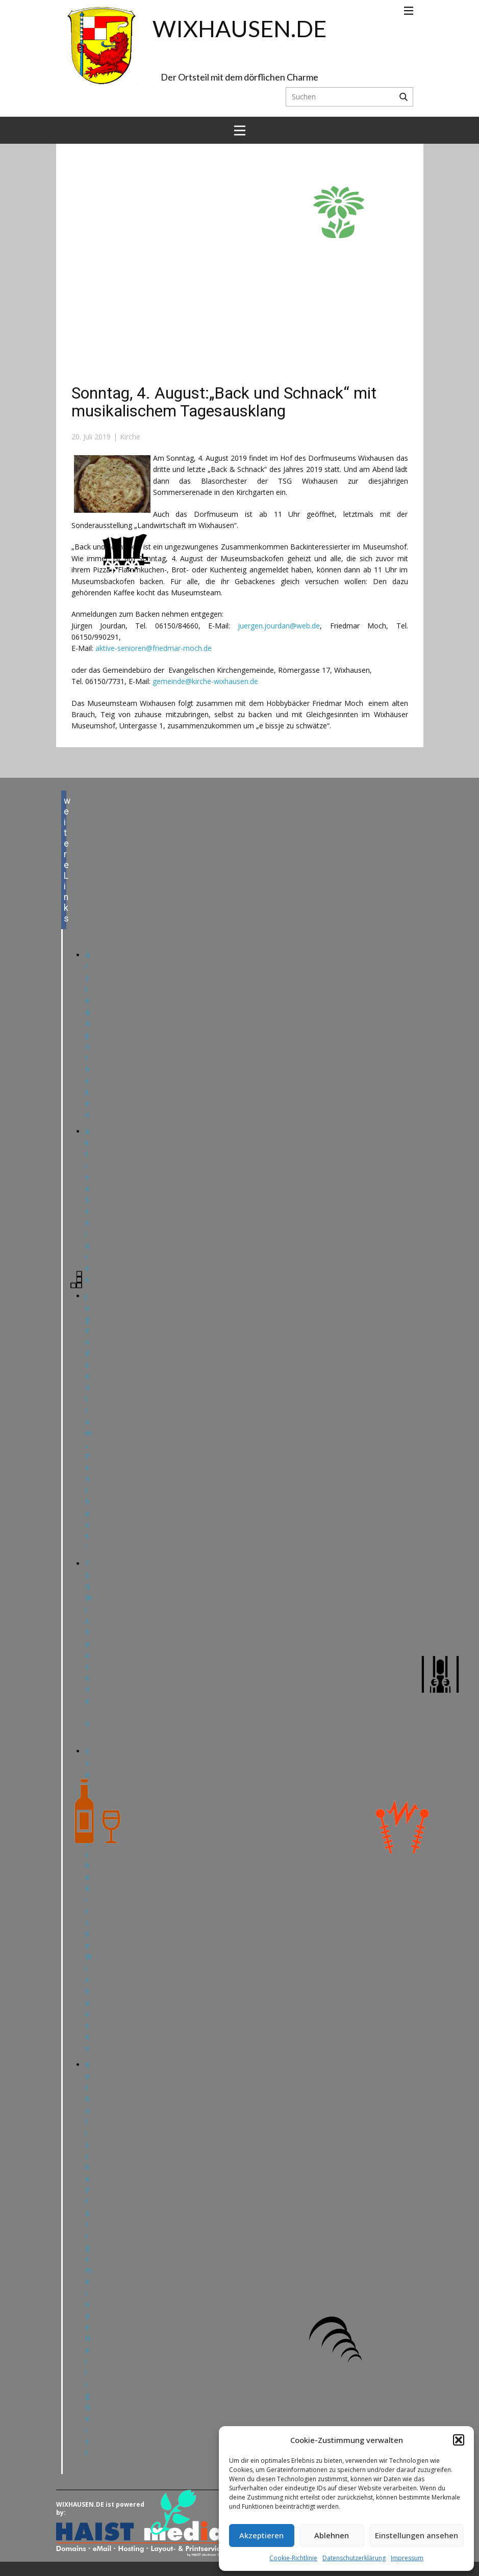  What do you see at coordinates (338, 211) in the screenshot?
I see `decorative flower icon for nature or garden-themed content` at bounding box center [338, 211].